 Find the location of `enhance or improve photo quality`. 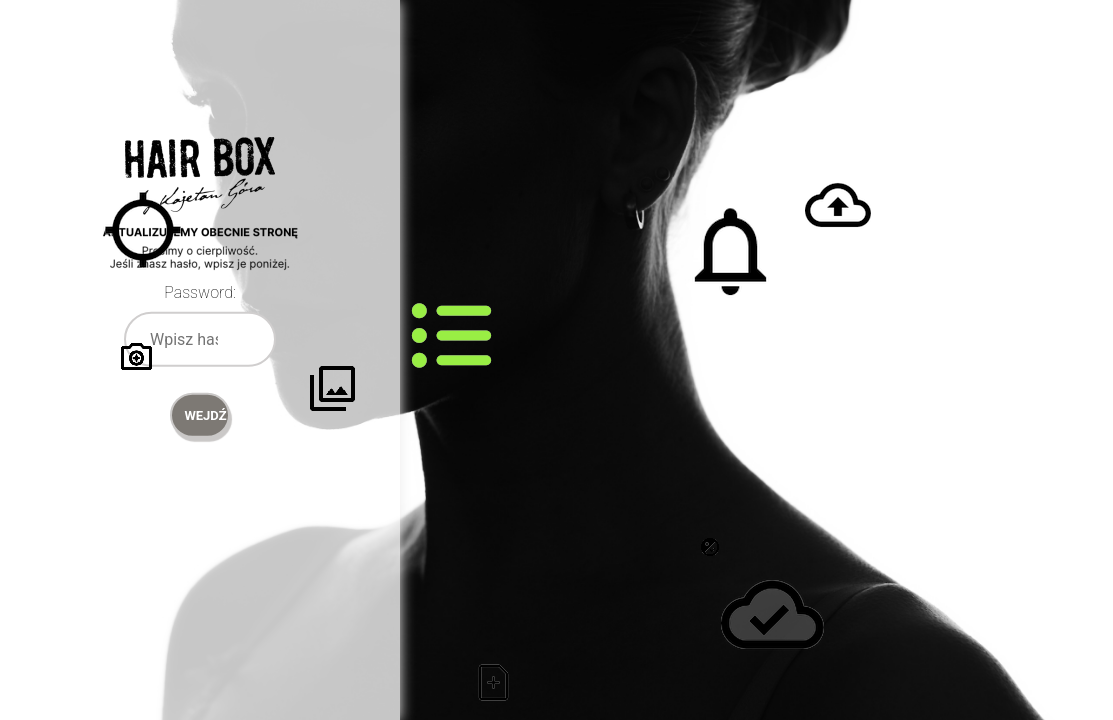

enhance or improve photo quality is located at coordinates (136, 356).